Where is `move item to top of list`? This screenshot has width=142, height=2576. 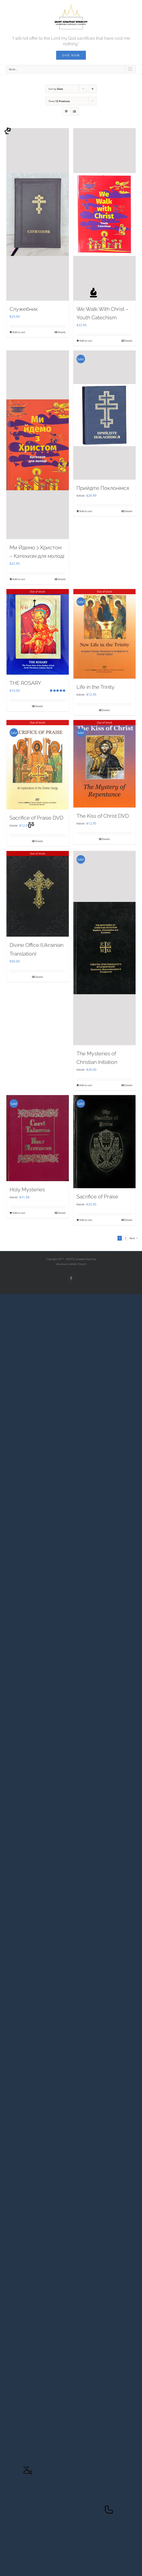
move item to top of list is located at coordinates (35, 603).